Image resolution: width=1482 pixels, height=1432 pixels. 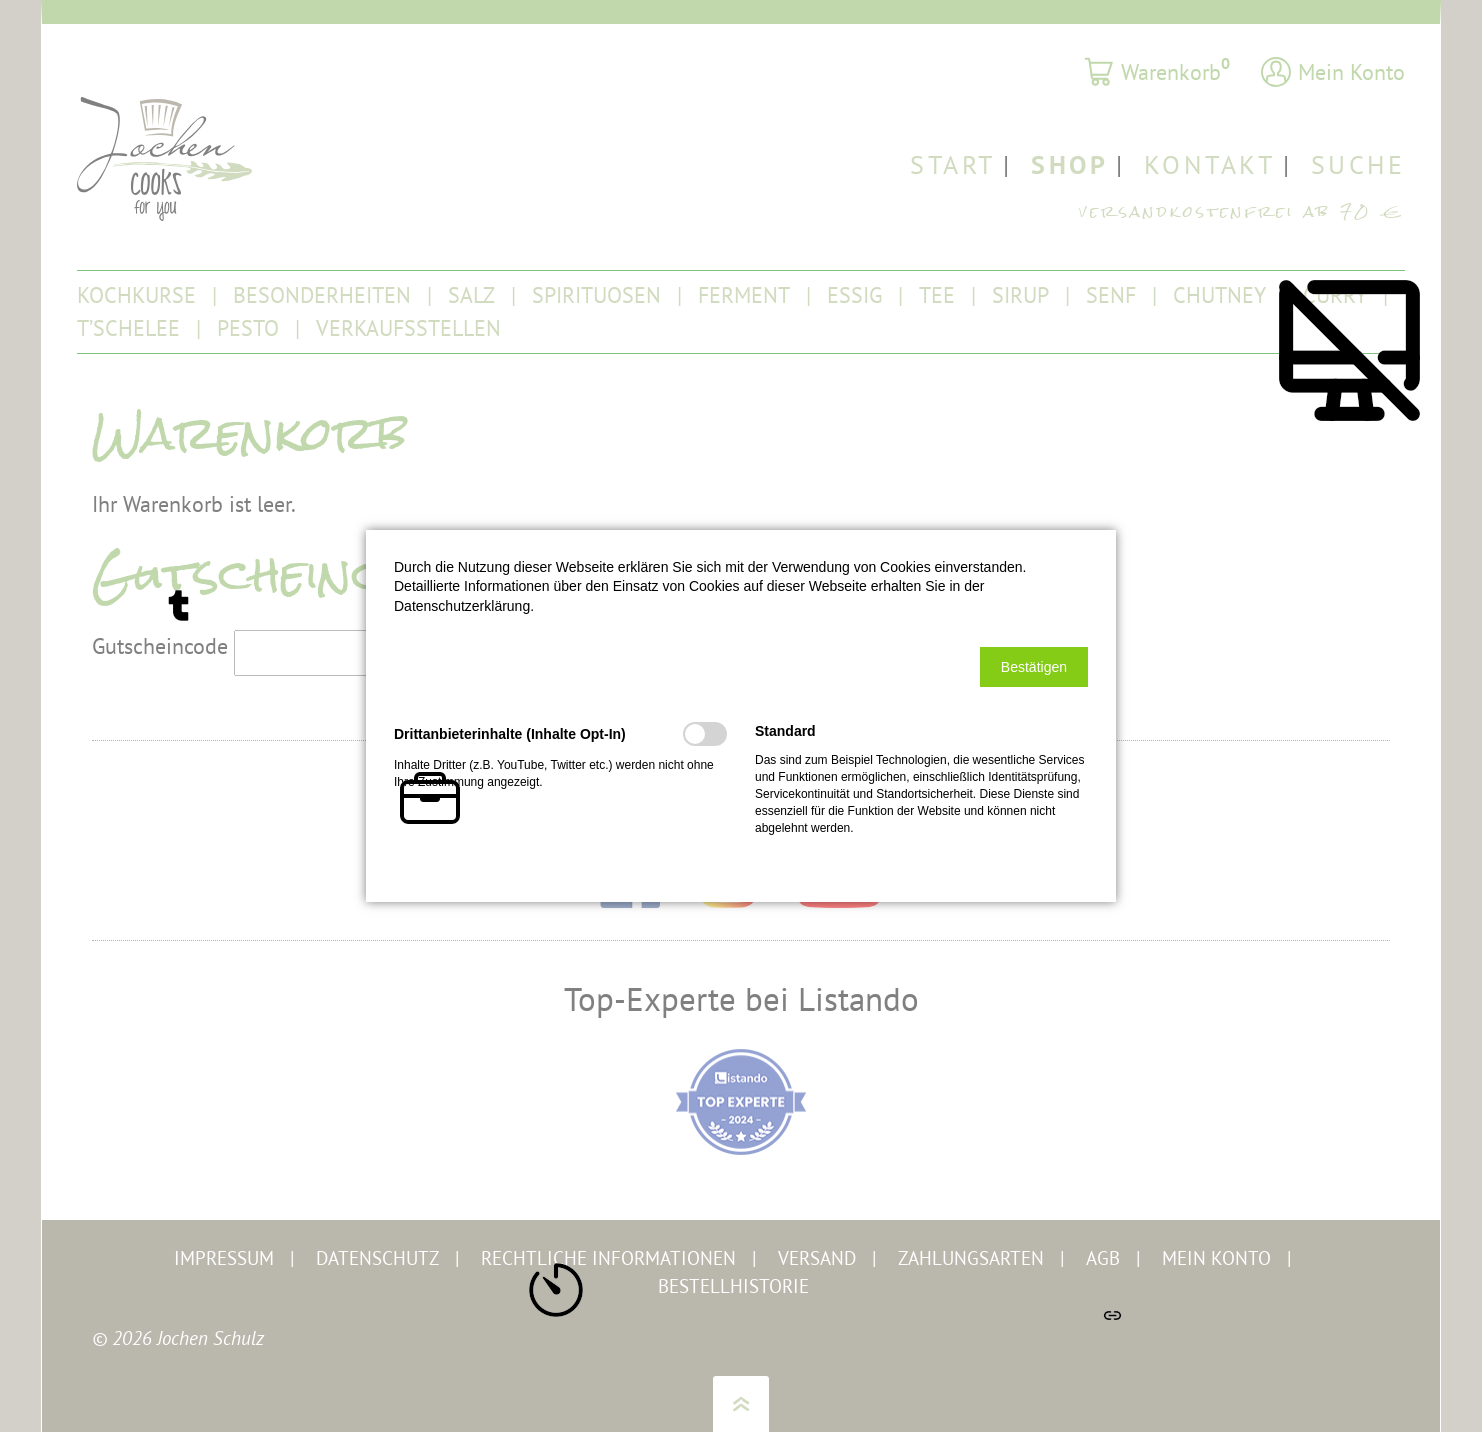 What do you see at coordinates (430, 798) in the screenshot?
I see `access work or business-related content` at bounding box center [430, 798].